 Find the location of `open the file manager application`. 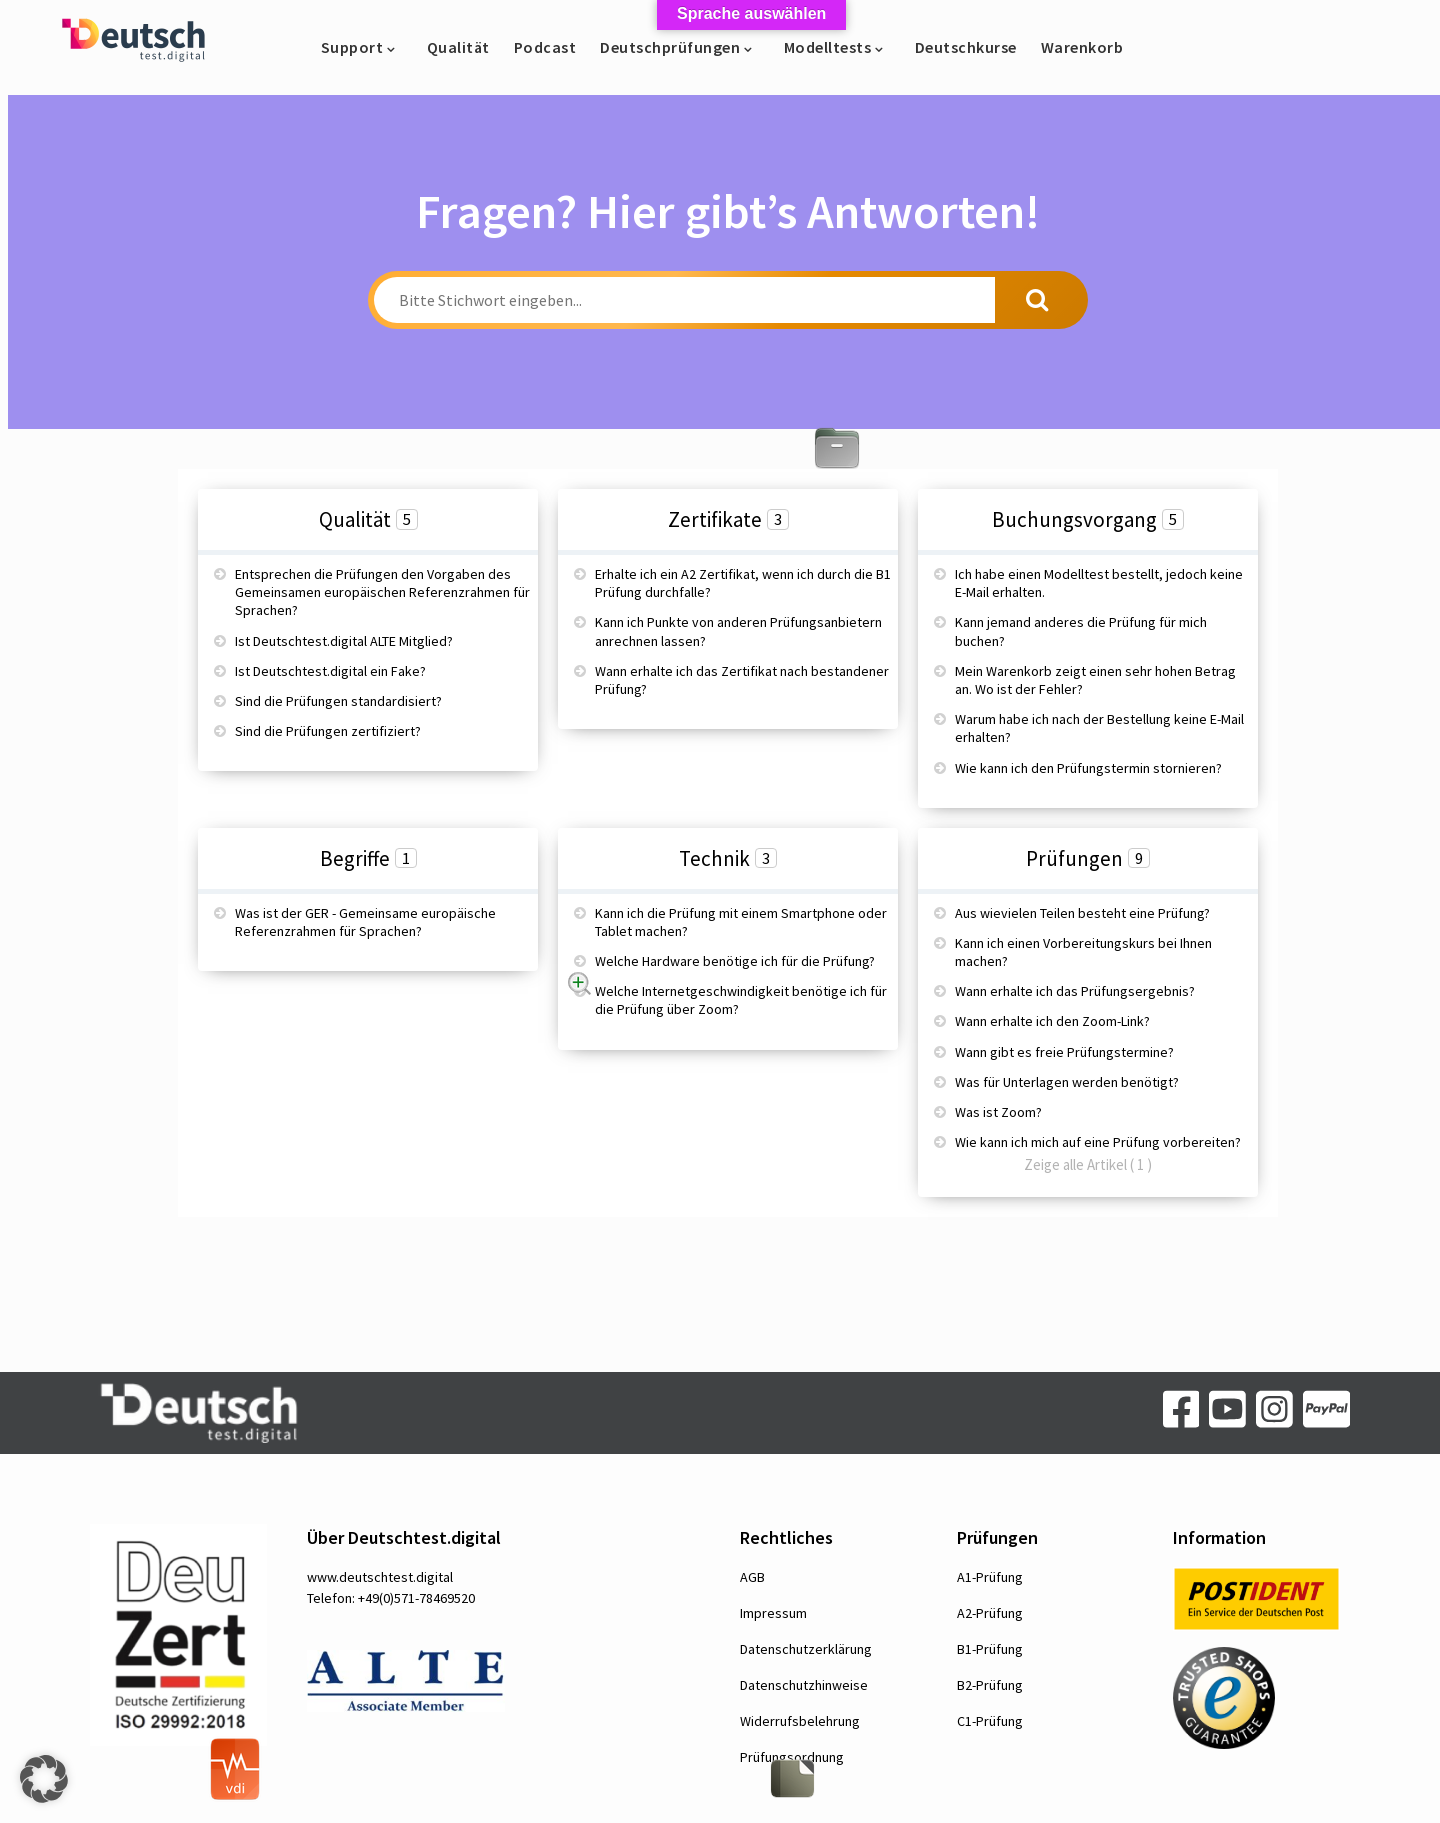

open the file manager application is located at coordinates (837, 448).